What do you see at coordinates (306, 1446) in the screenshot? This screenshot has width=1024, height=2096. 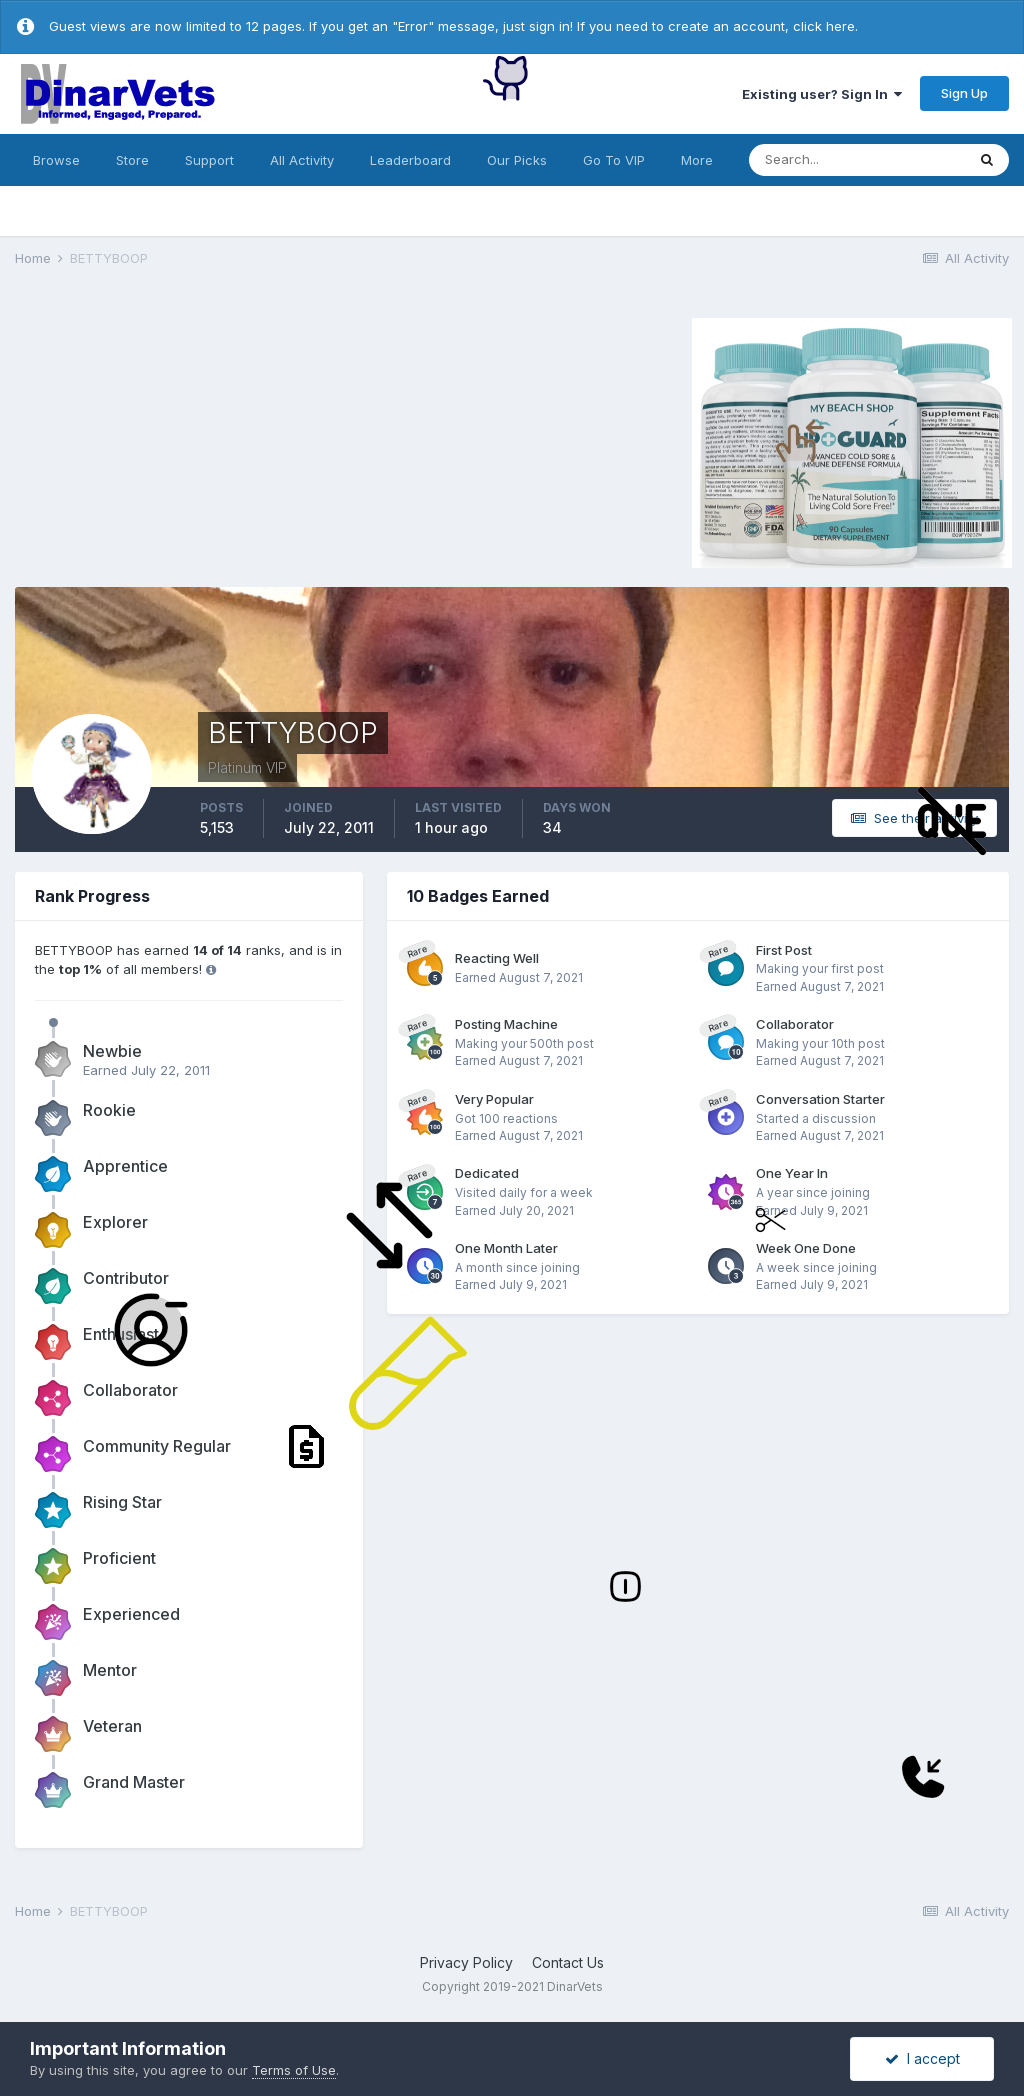 I see `request a price quote or estimate` at bounding box center [306, 1446].